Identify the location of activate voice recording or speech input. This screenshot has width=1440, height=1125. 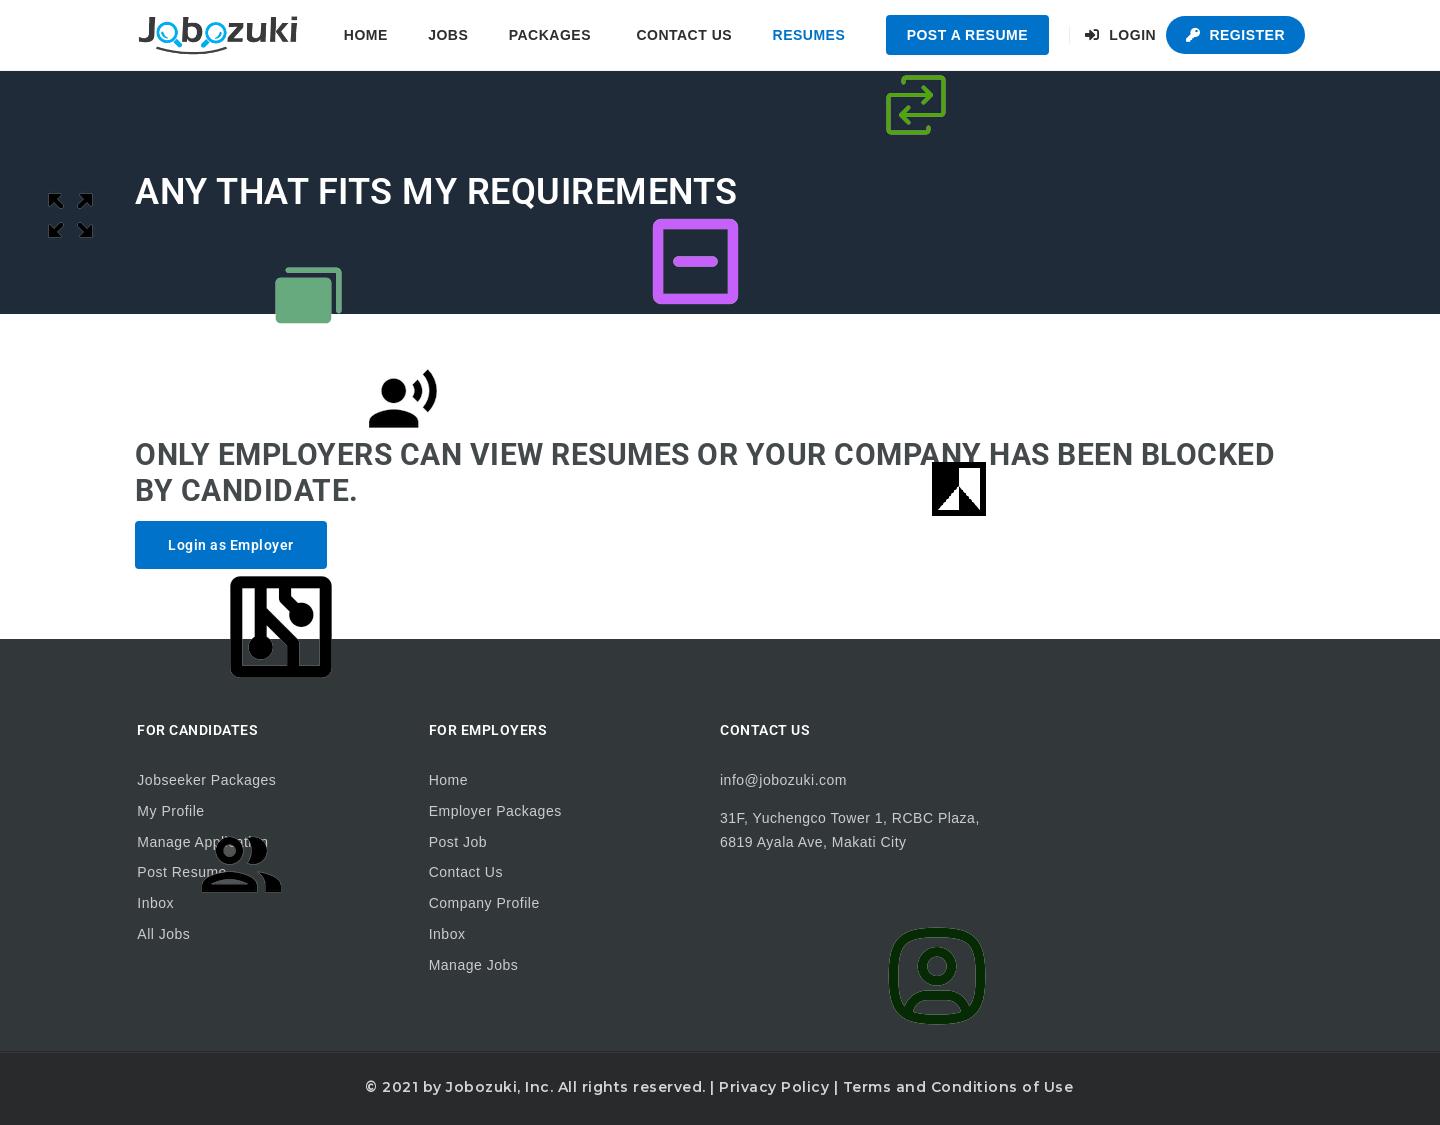
(403, 400).